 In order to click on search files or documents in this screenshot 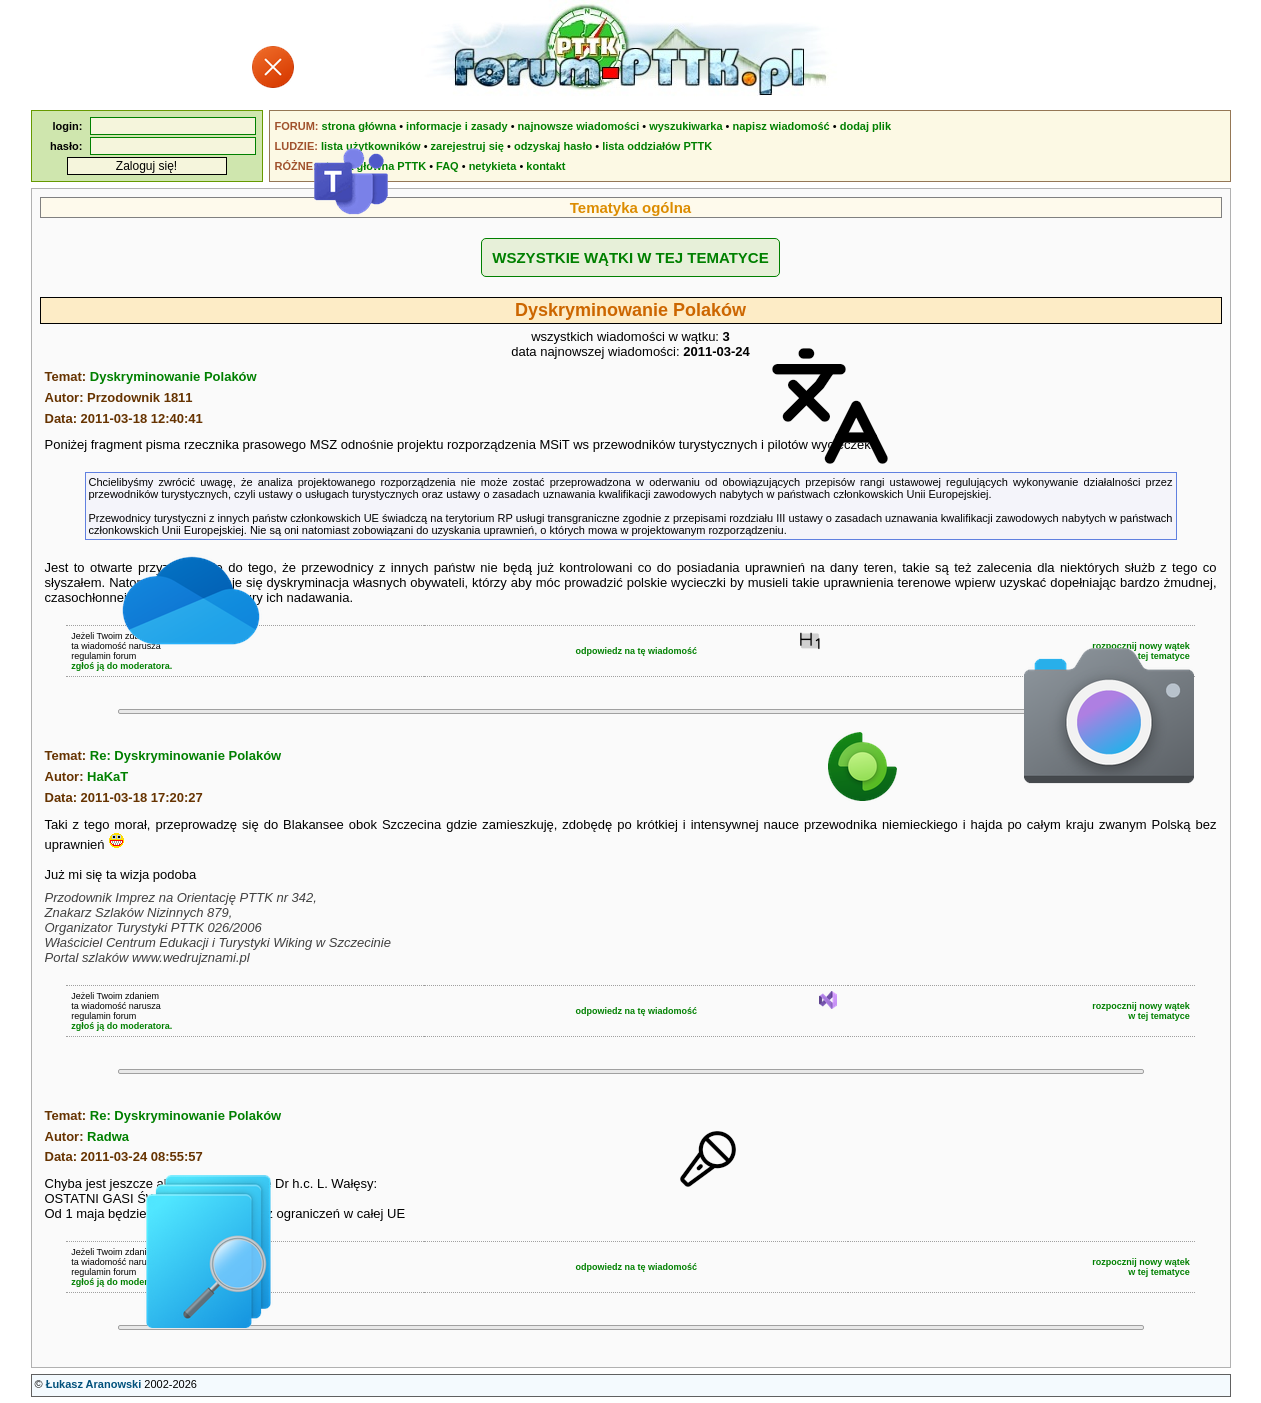, I will do `click(208, 1251)`.